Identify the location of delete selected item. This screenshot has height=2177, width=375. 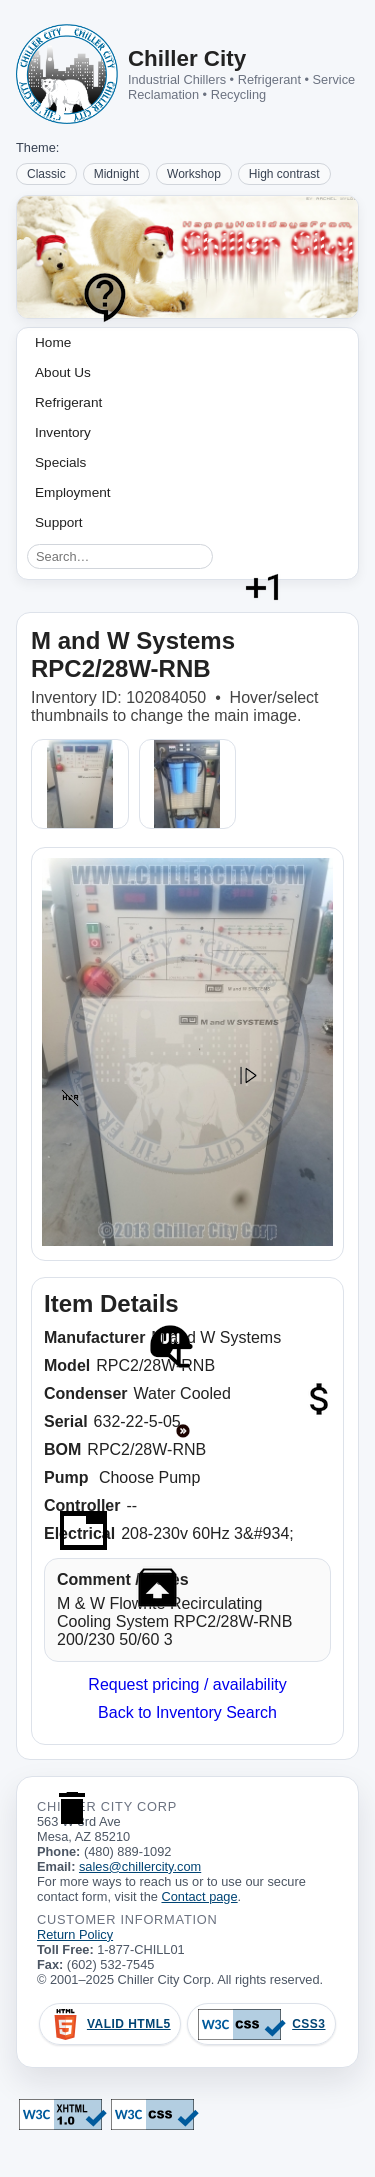
(72, 1808).